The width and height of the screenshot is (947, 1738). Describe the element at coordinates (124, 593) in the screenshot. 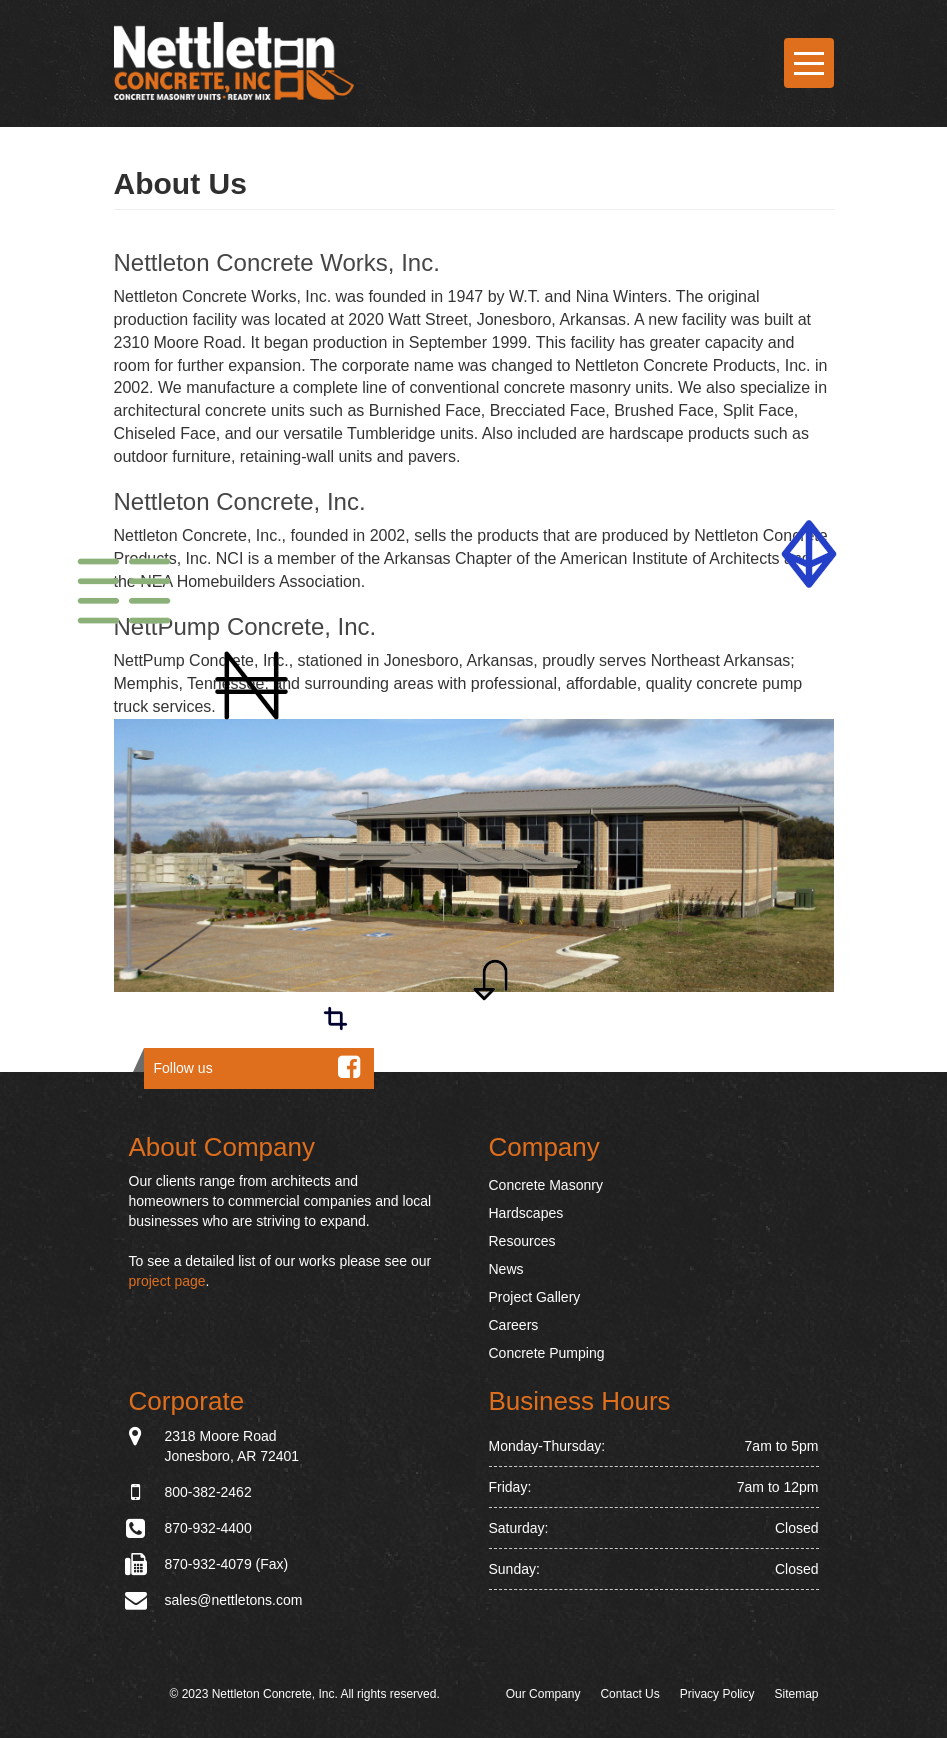

I see `switch to multi-column text layout` at that location.